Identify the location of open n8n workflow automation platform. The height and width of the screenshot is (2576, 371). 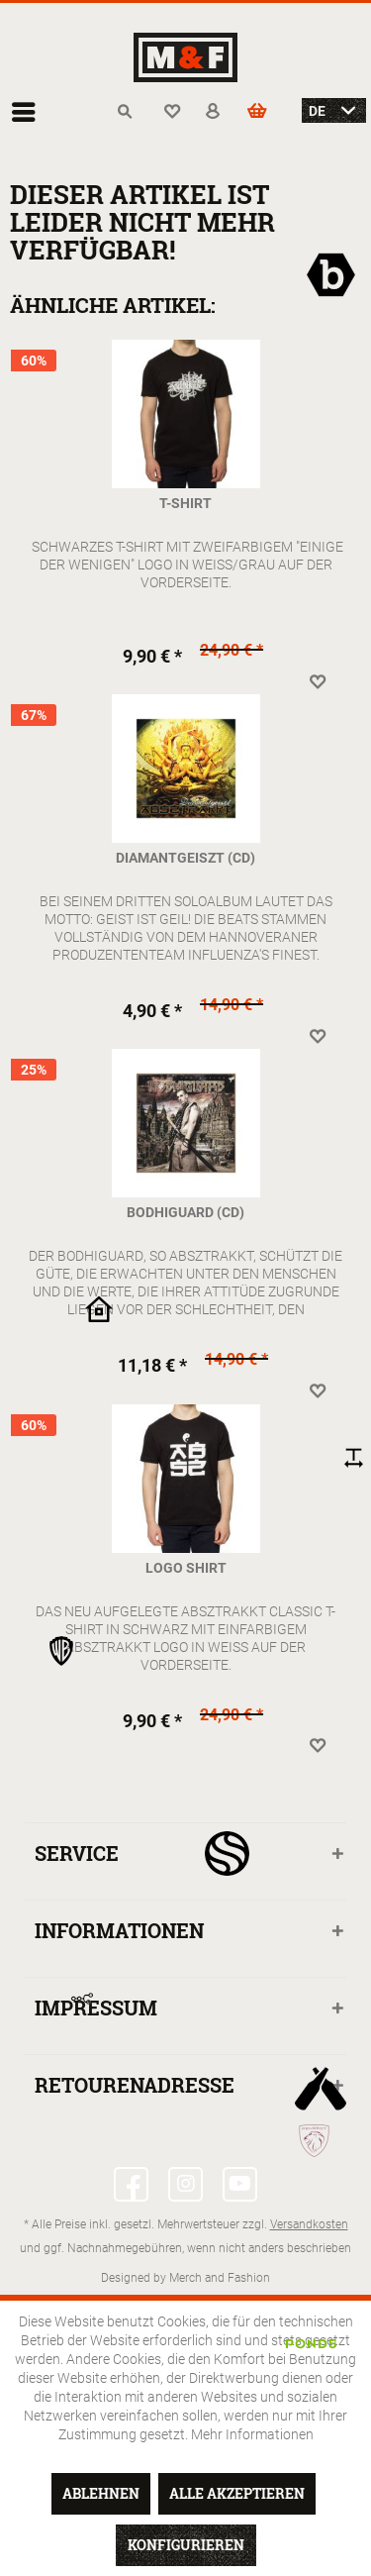
(82, 1999).